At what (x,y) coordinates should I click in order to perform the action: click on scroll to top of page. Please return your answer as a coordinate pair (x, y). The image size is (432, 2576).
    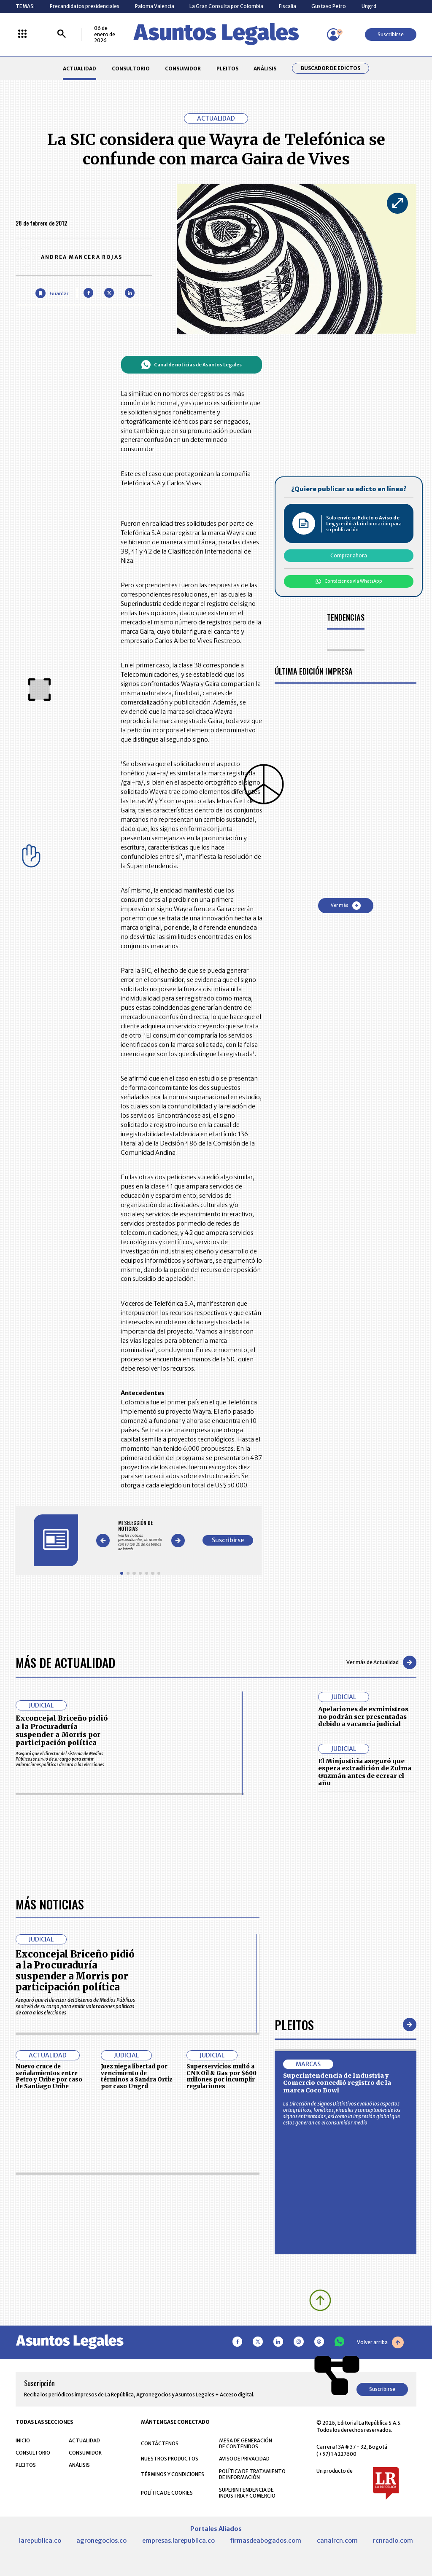
    Looking at the image, I should click on (320, 2300).